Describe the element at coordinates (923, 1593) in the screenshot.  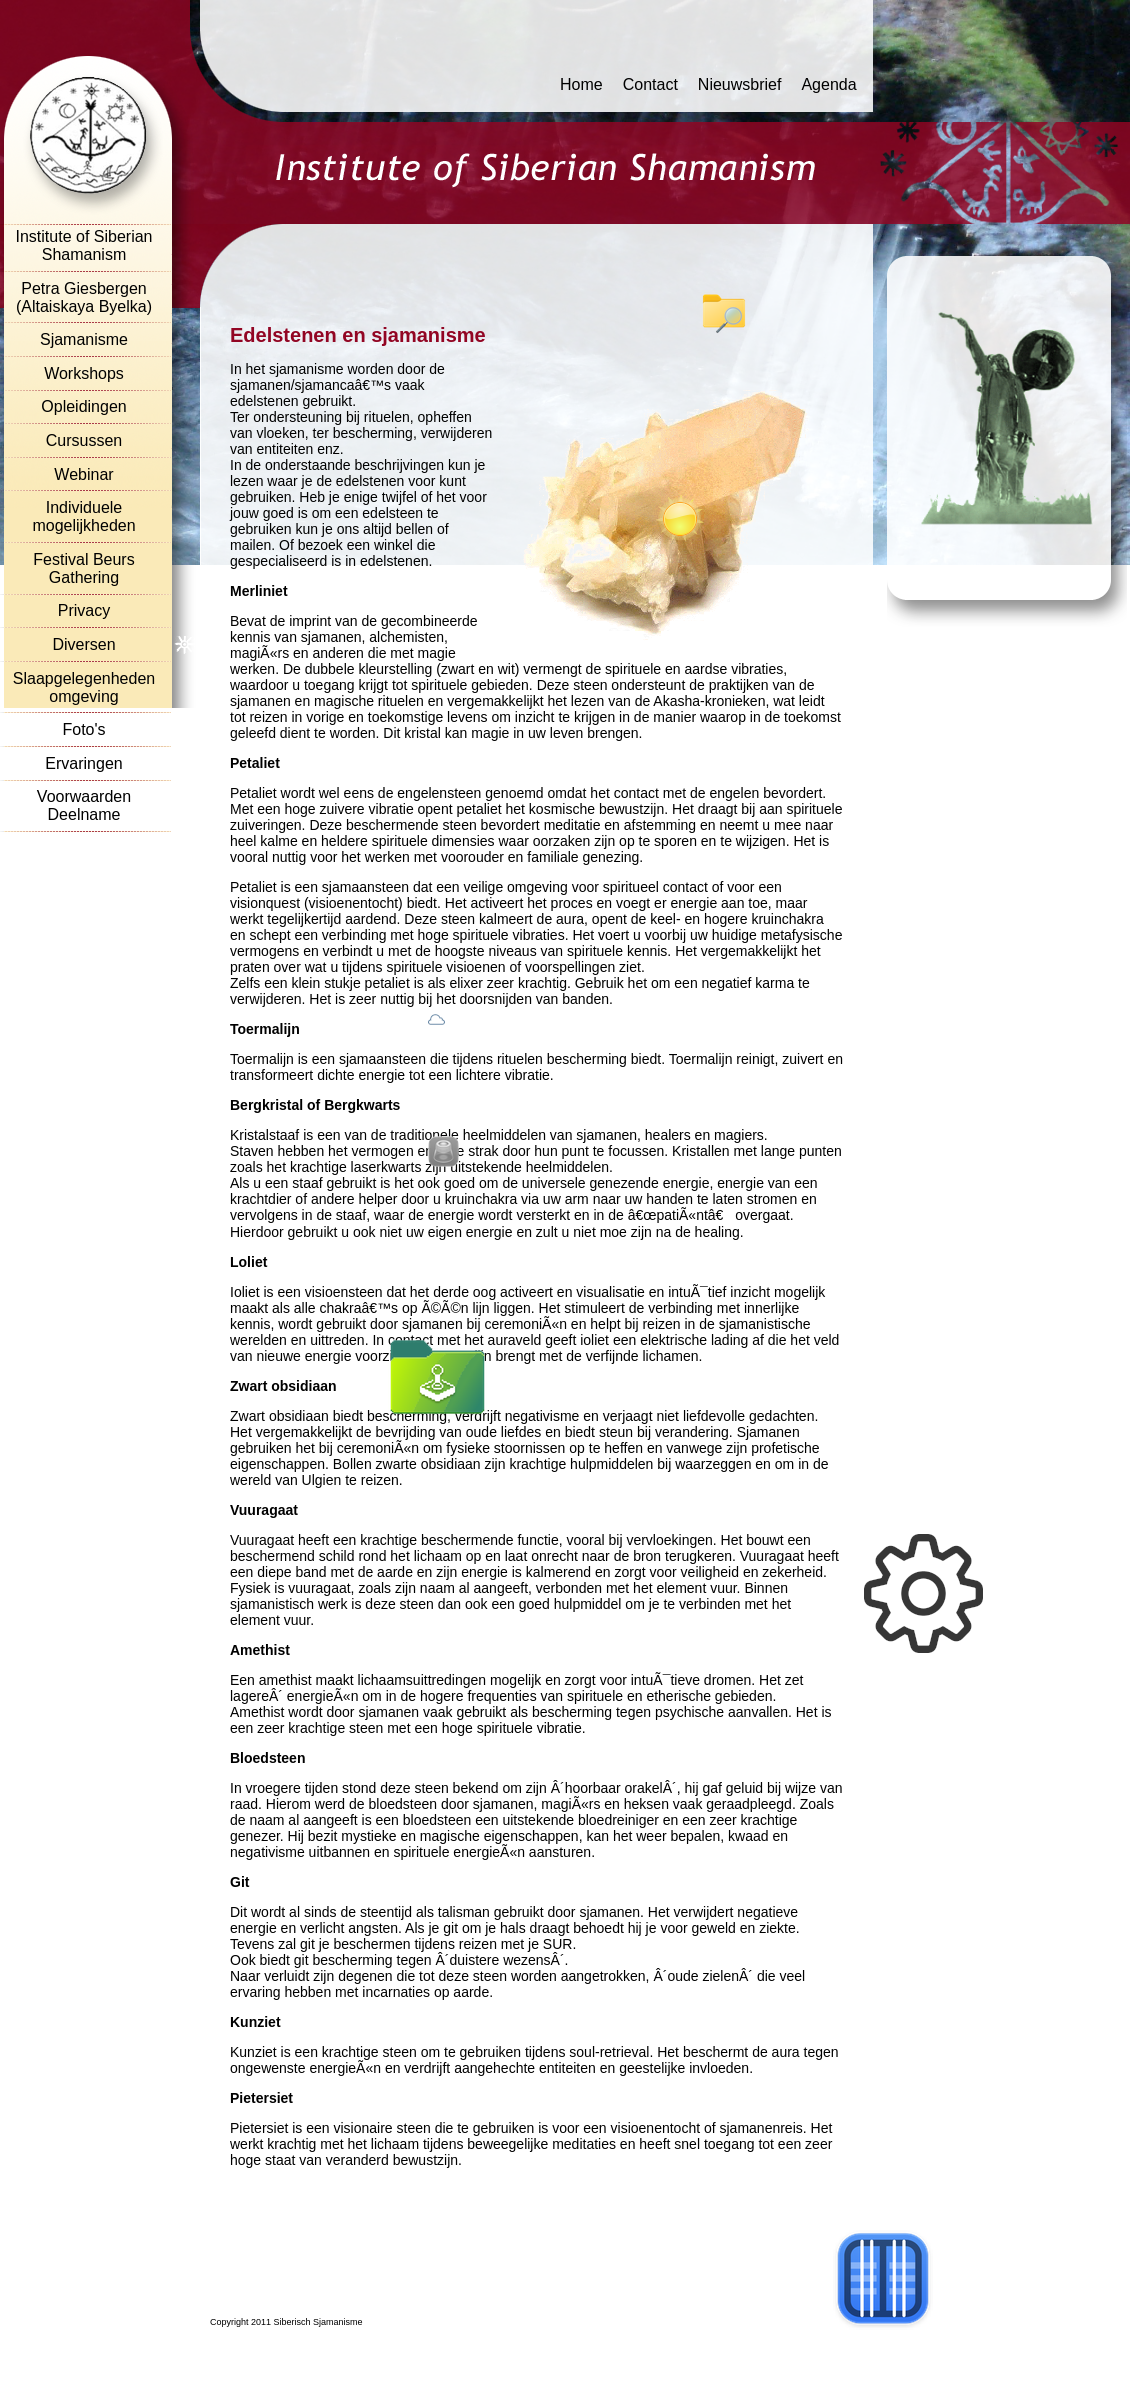
I see `access application settings or preferences` at that location.